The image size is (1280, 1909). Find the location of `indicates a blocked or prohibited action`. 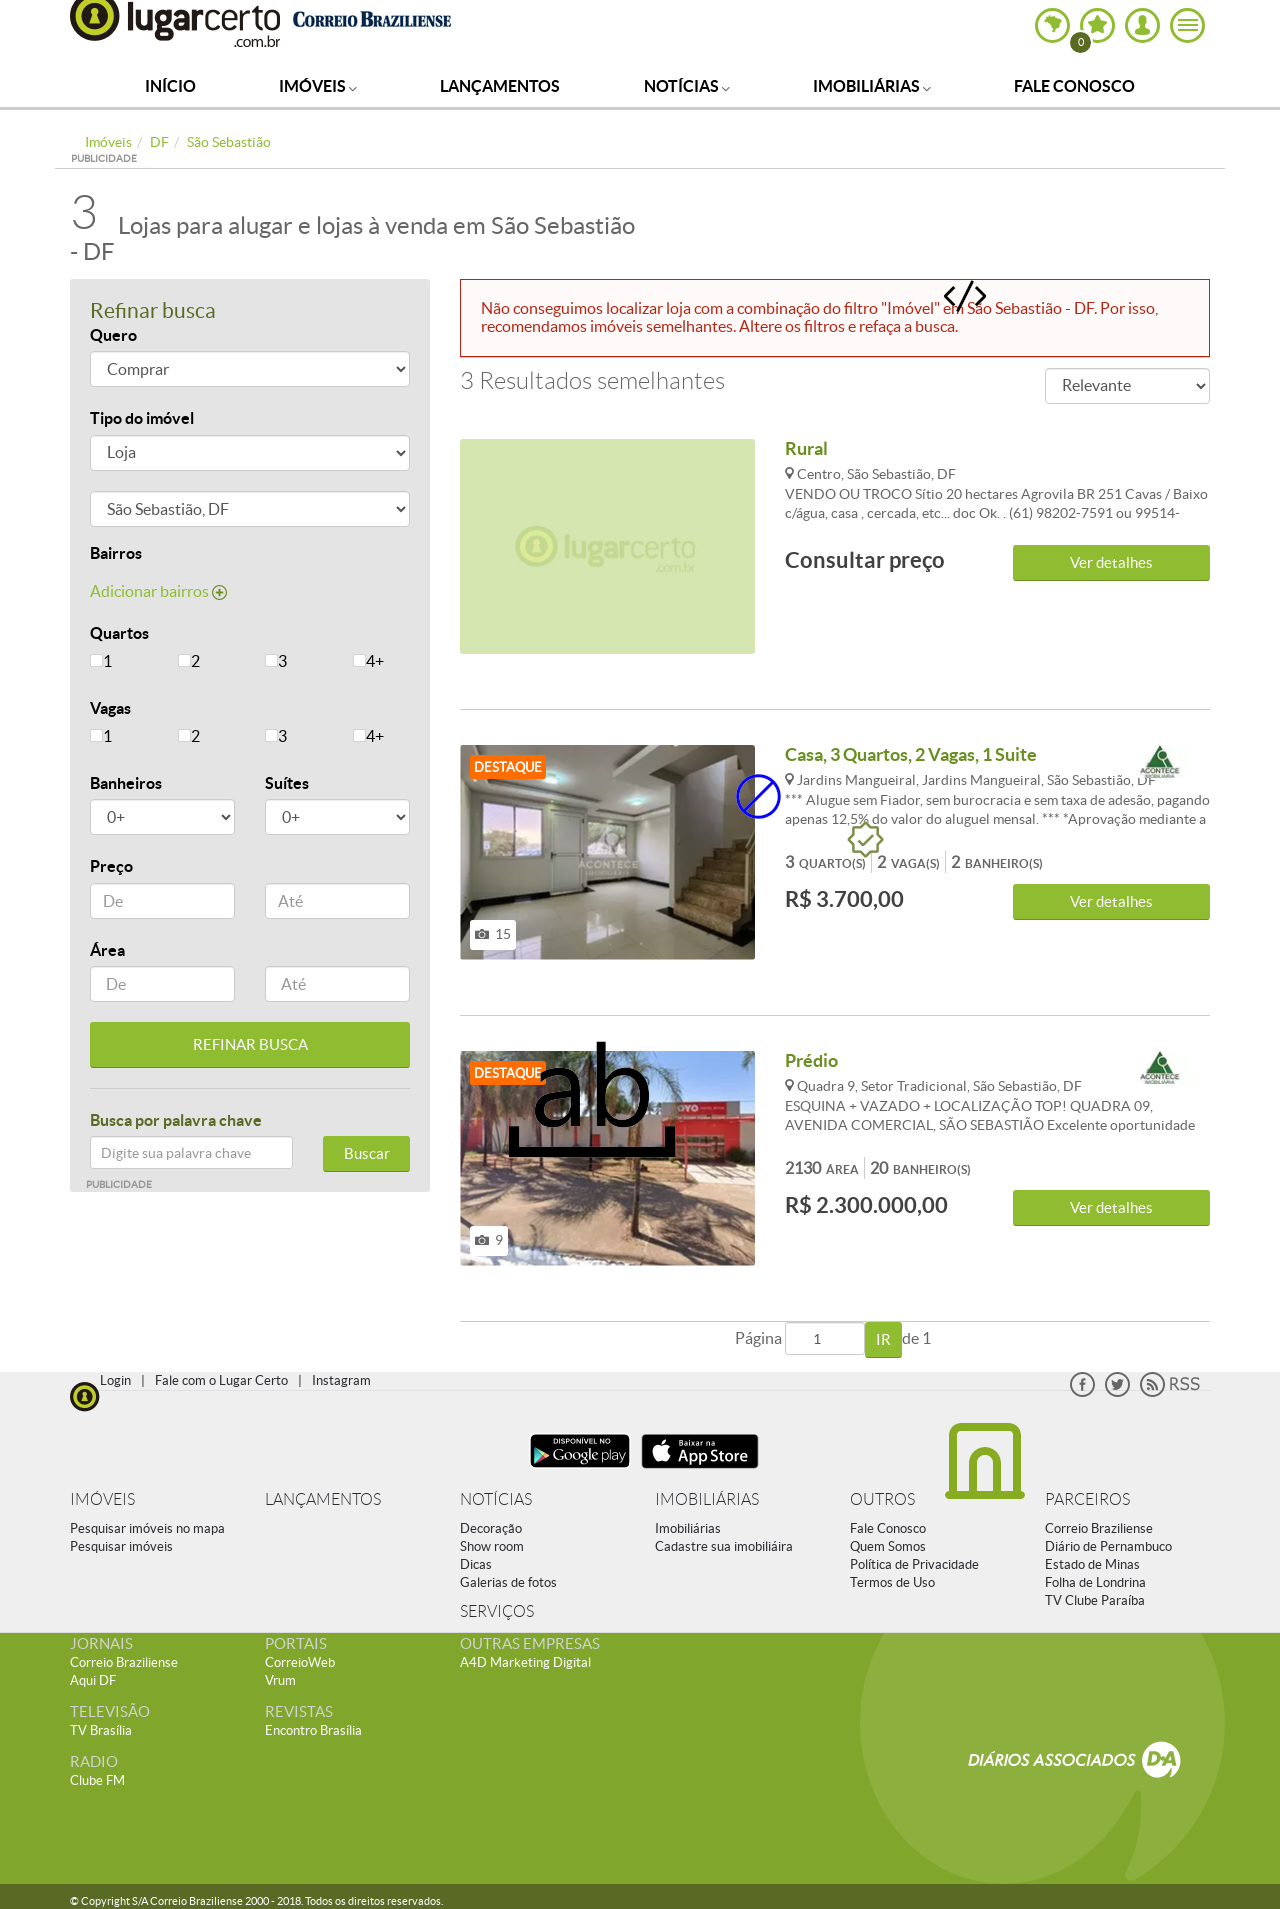

indicates a blocked or prohibited action is located at coordinates (758, 796).